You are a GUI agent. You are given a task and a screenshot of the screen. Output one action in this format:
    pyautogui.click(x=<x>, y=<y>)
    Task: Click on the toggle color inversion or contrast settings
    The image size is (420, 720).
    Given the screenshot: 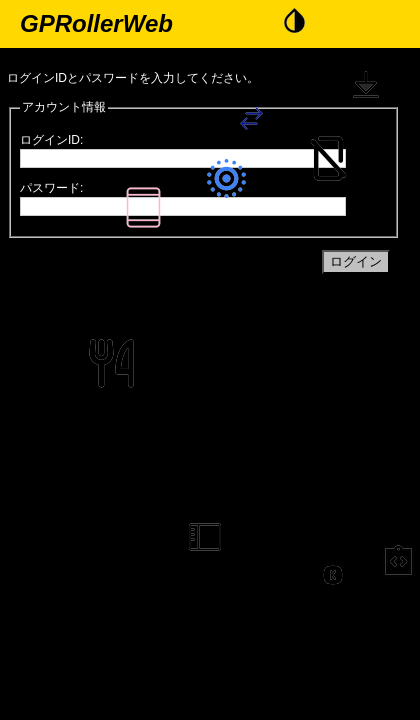 What is the action you would take?
    pyautogui.click(x=294, y=20)
    